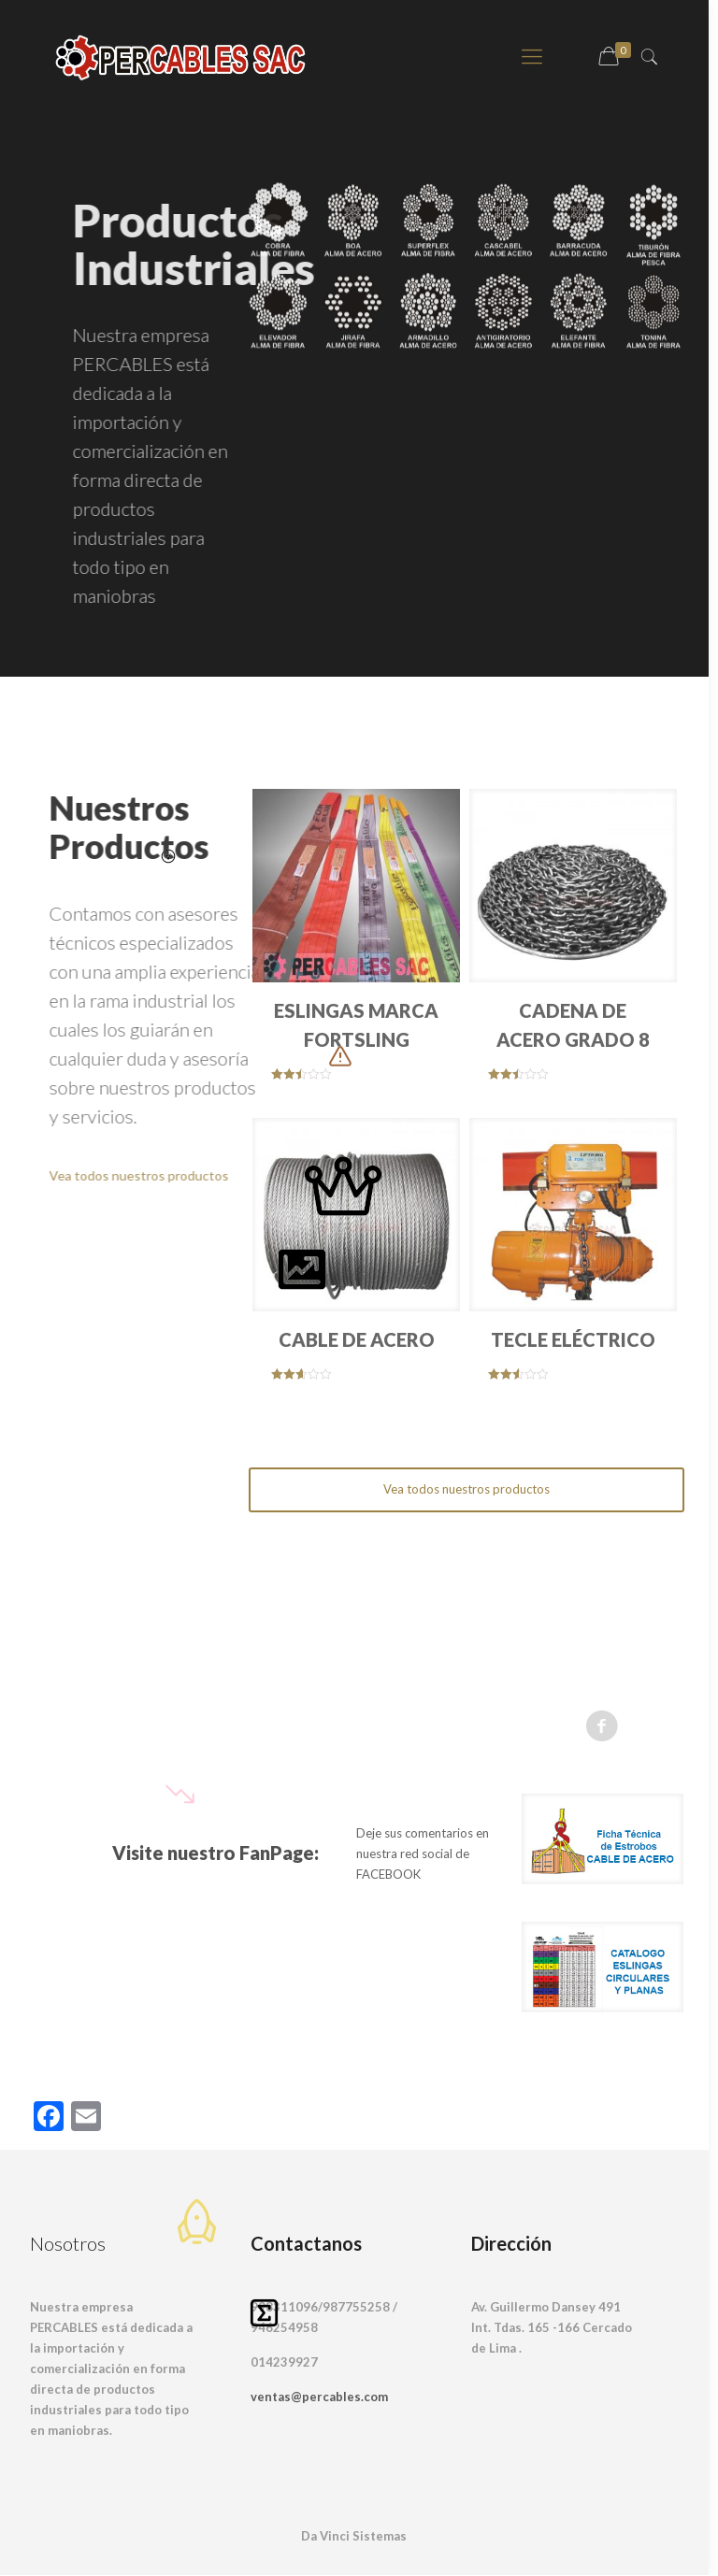 The width and height of the screenshot is (718, 2576). What do you see at coordinates (302, 1269) in the screenshot?
I see `view analytics or performance metrics` at bounding box center [302, 1269].